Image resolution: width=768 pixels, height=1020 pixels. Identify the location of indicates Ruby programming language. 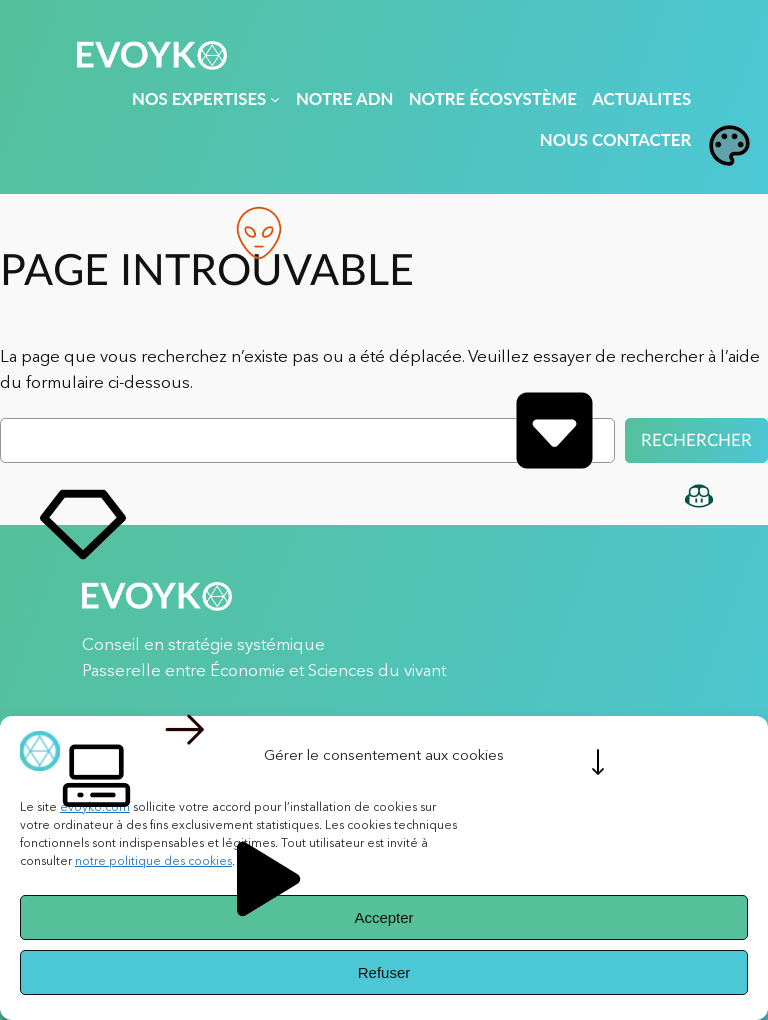
(83, 522).